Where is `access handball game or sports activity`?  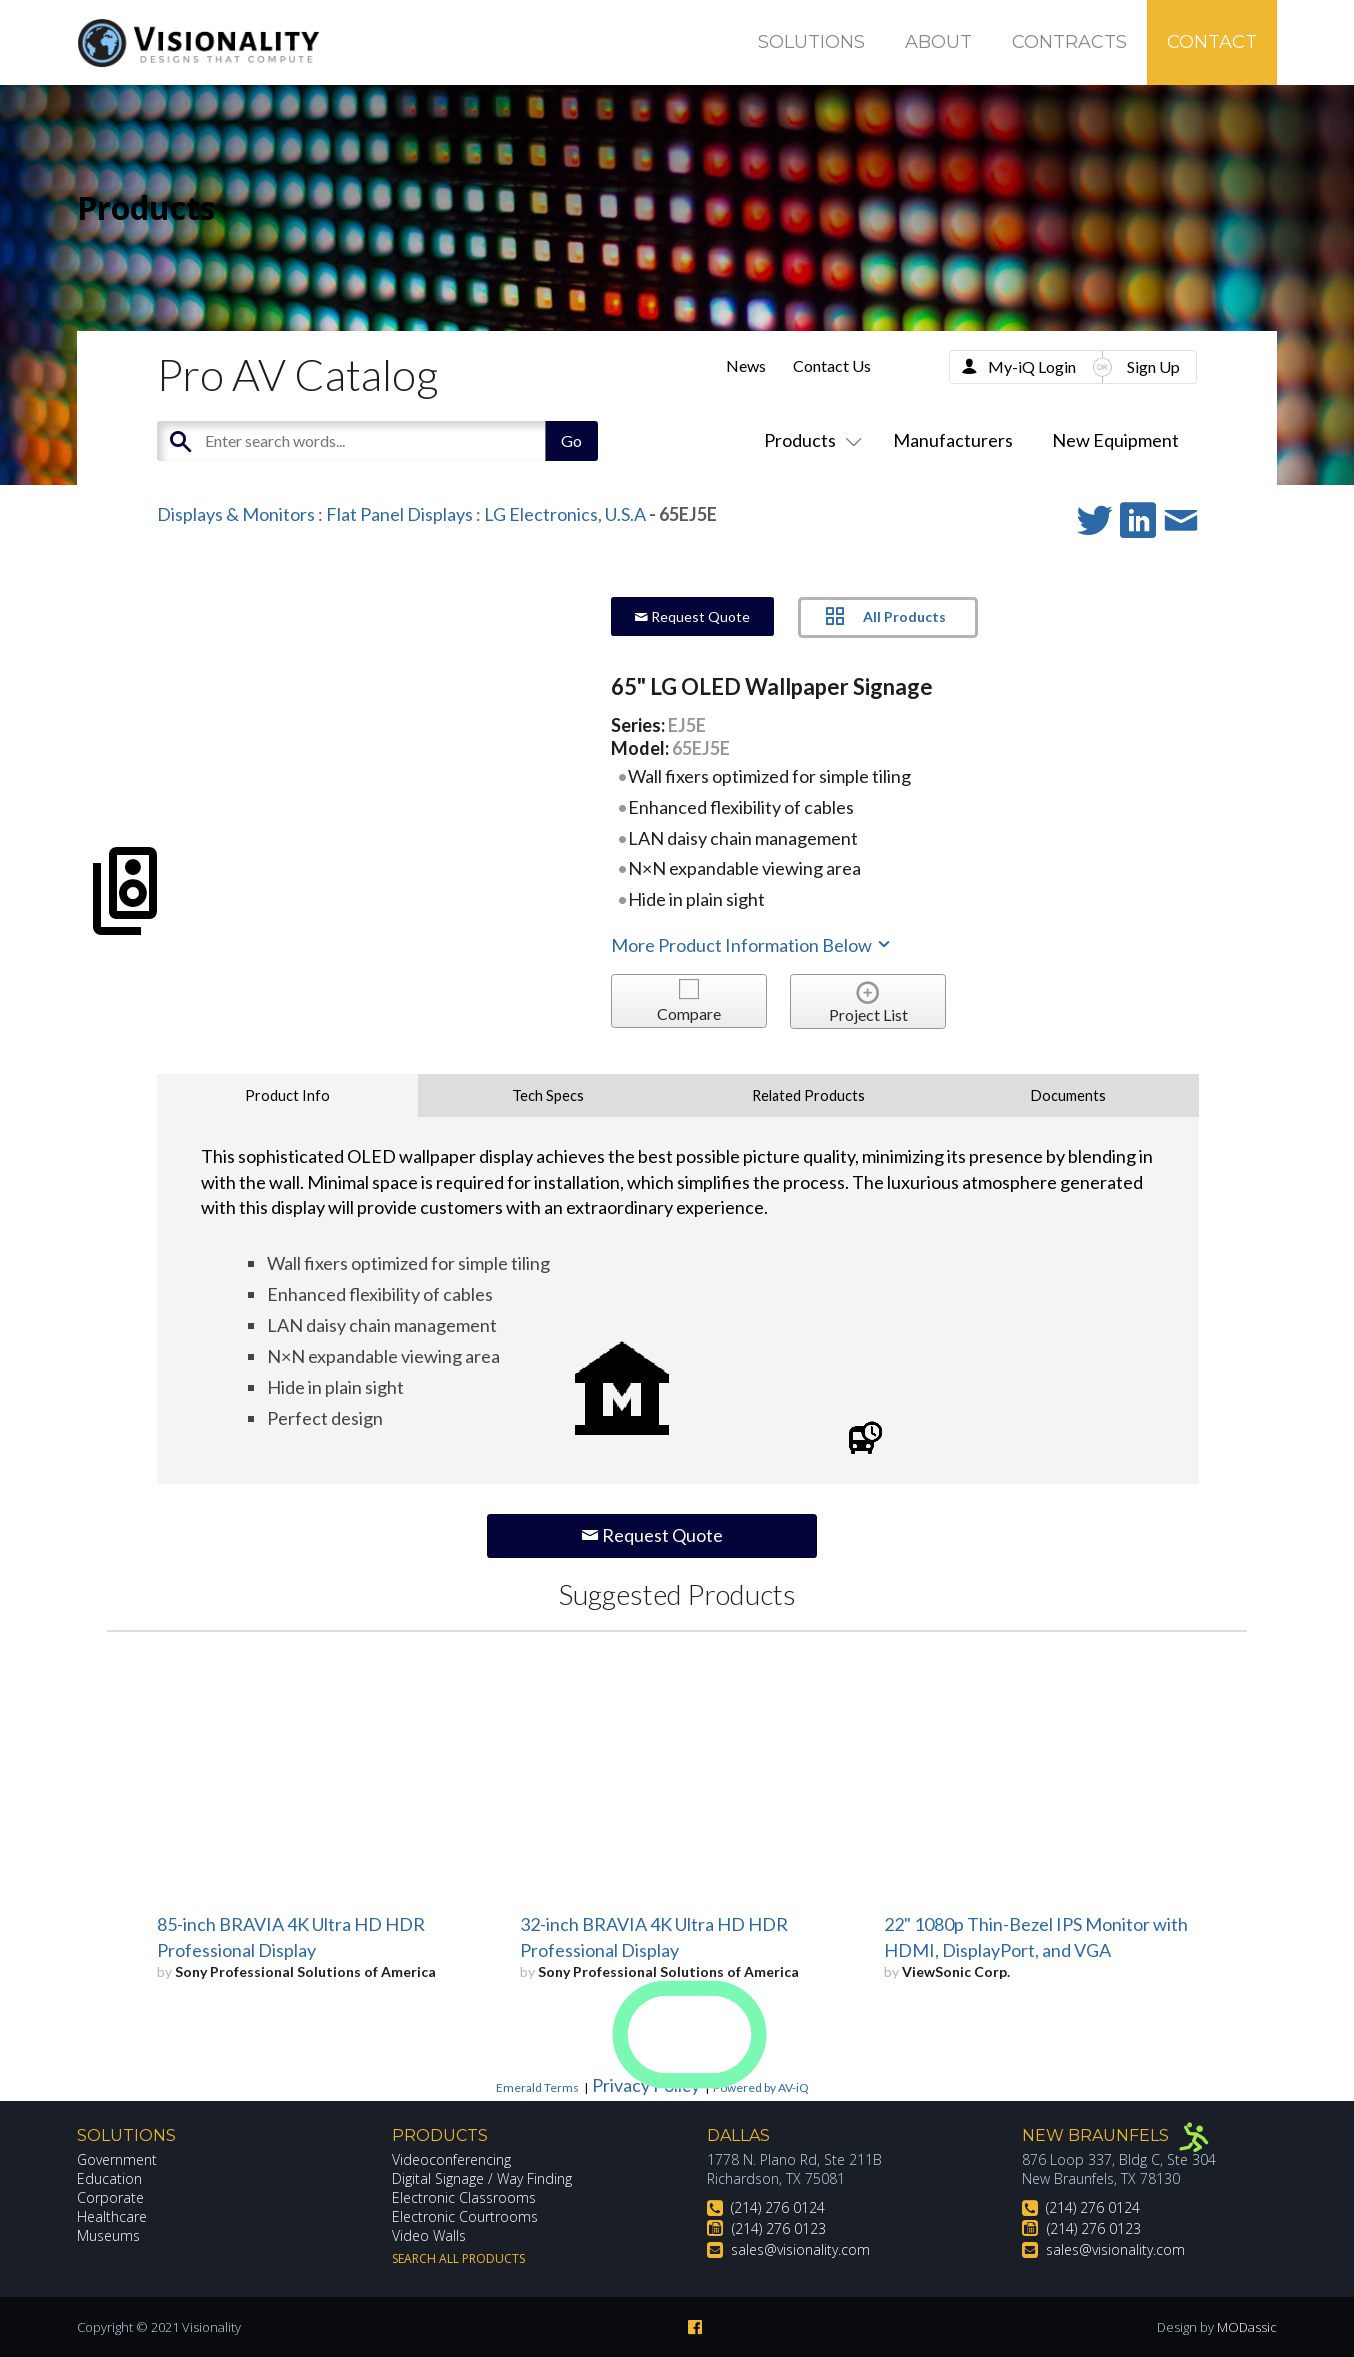 access handball game or sports activity is located at coordinates (1193, 2136).